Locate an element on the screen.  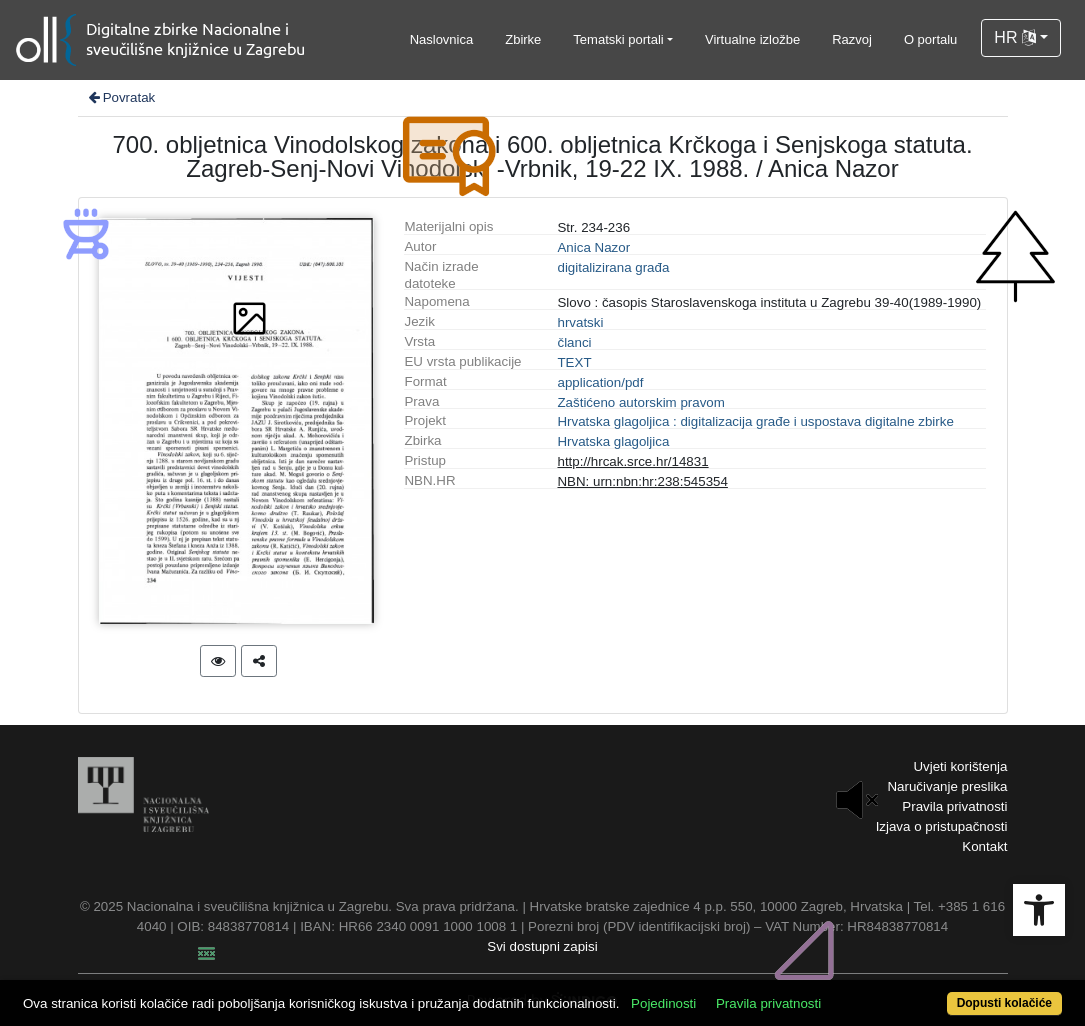
add or upload an image is located at coordinates (249, 318).